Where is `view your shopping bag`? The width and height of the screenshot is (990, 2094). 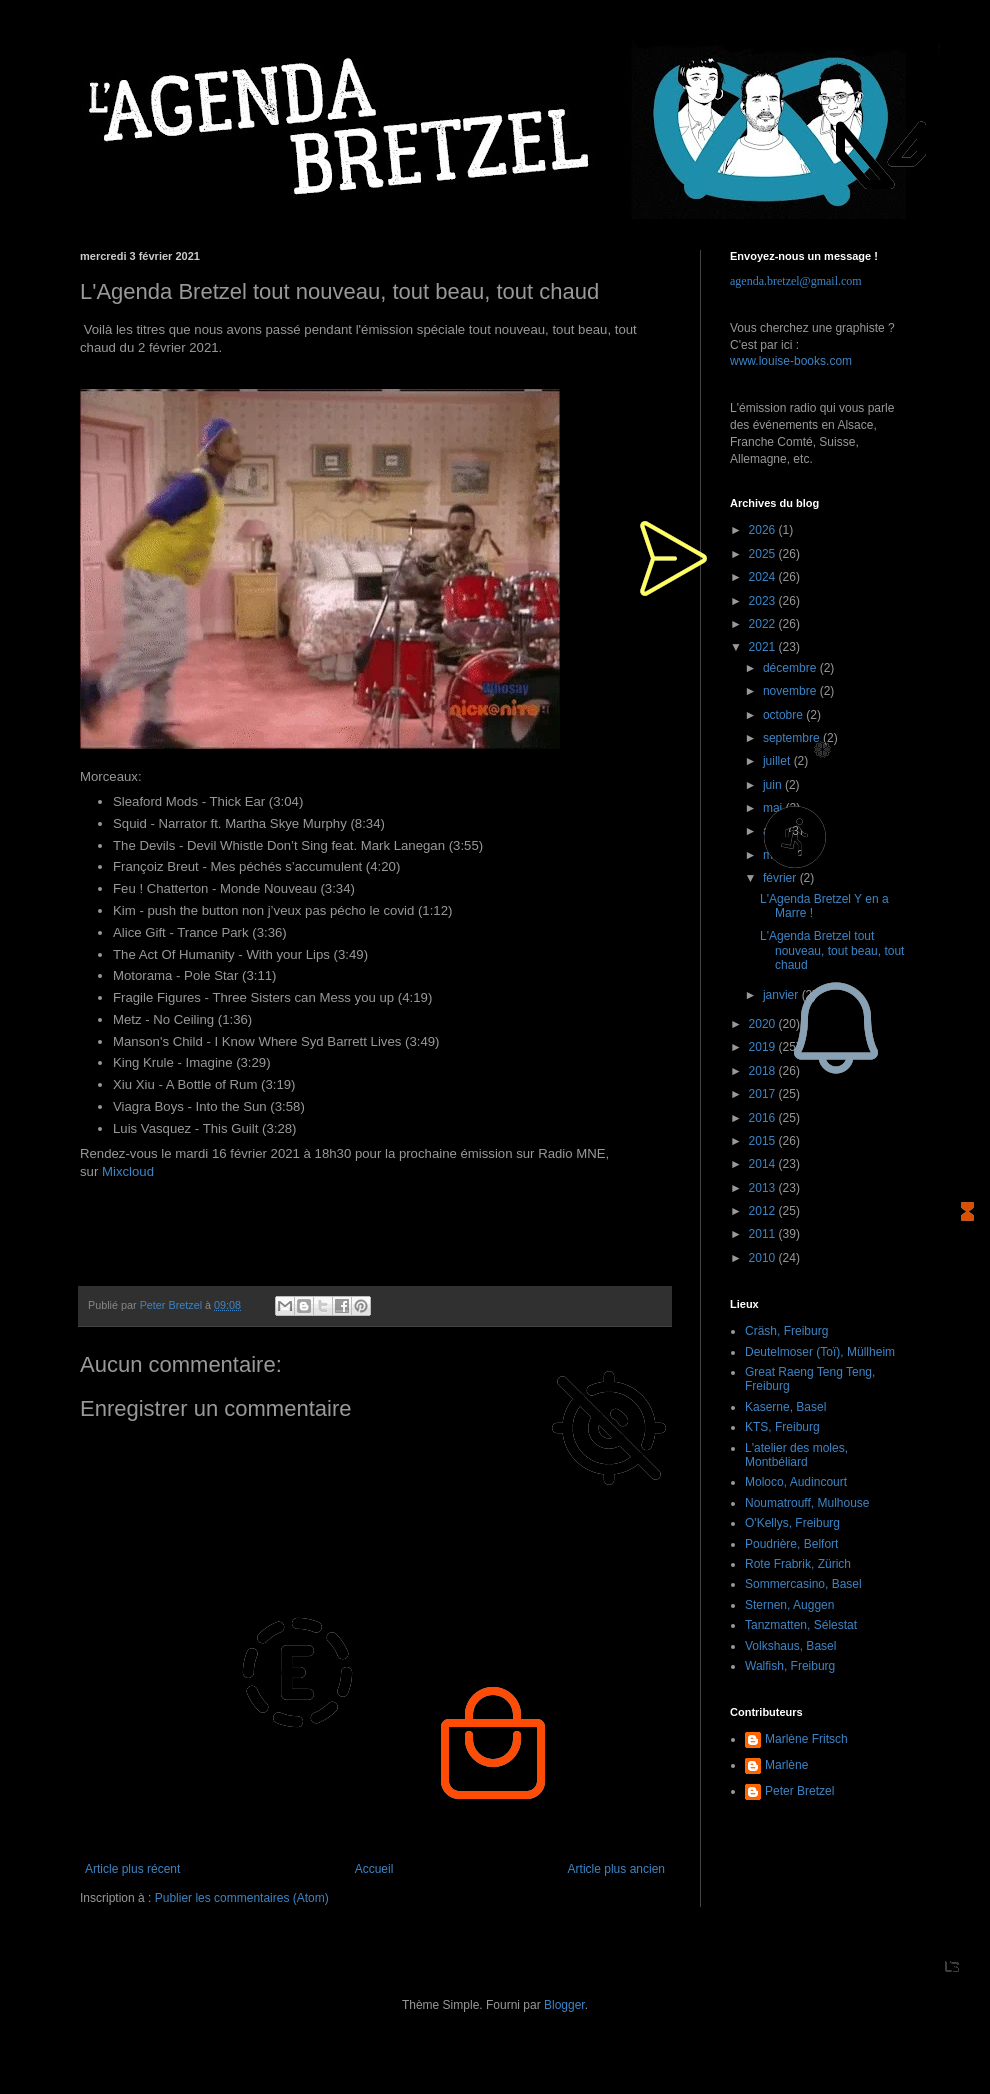 view your shopping bag is located at coordinates (493, 1743).